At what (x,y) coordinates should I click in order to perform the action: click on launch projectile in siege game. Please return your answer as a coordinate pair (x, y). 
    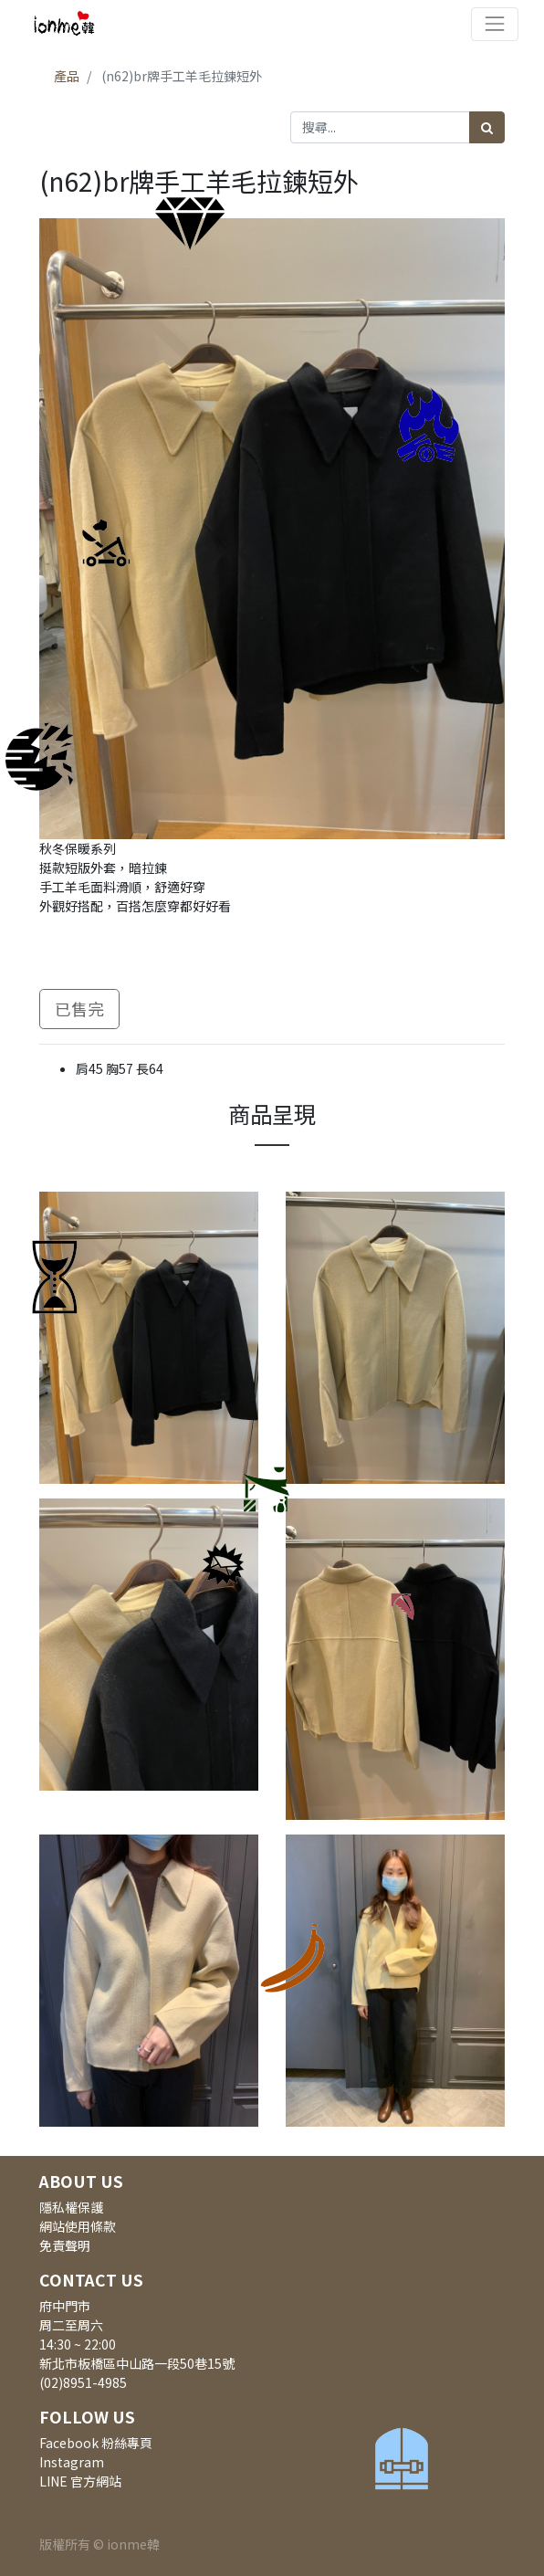
    Looking at the image, I should click on (106, 541).